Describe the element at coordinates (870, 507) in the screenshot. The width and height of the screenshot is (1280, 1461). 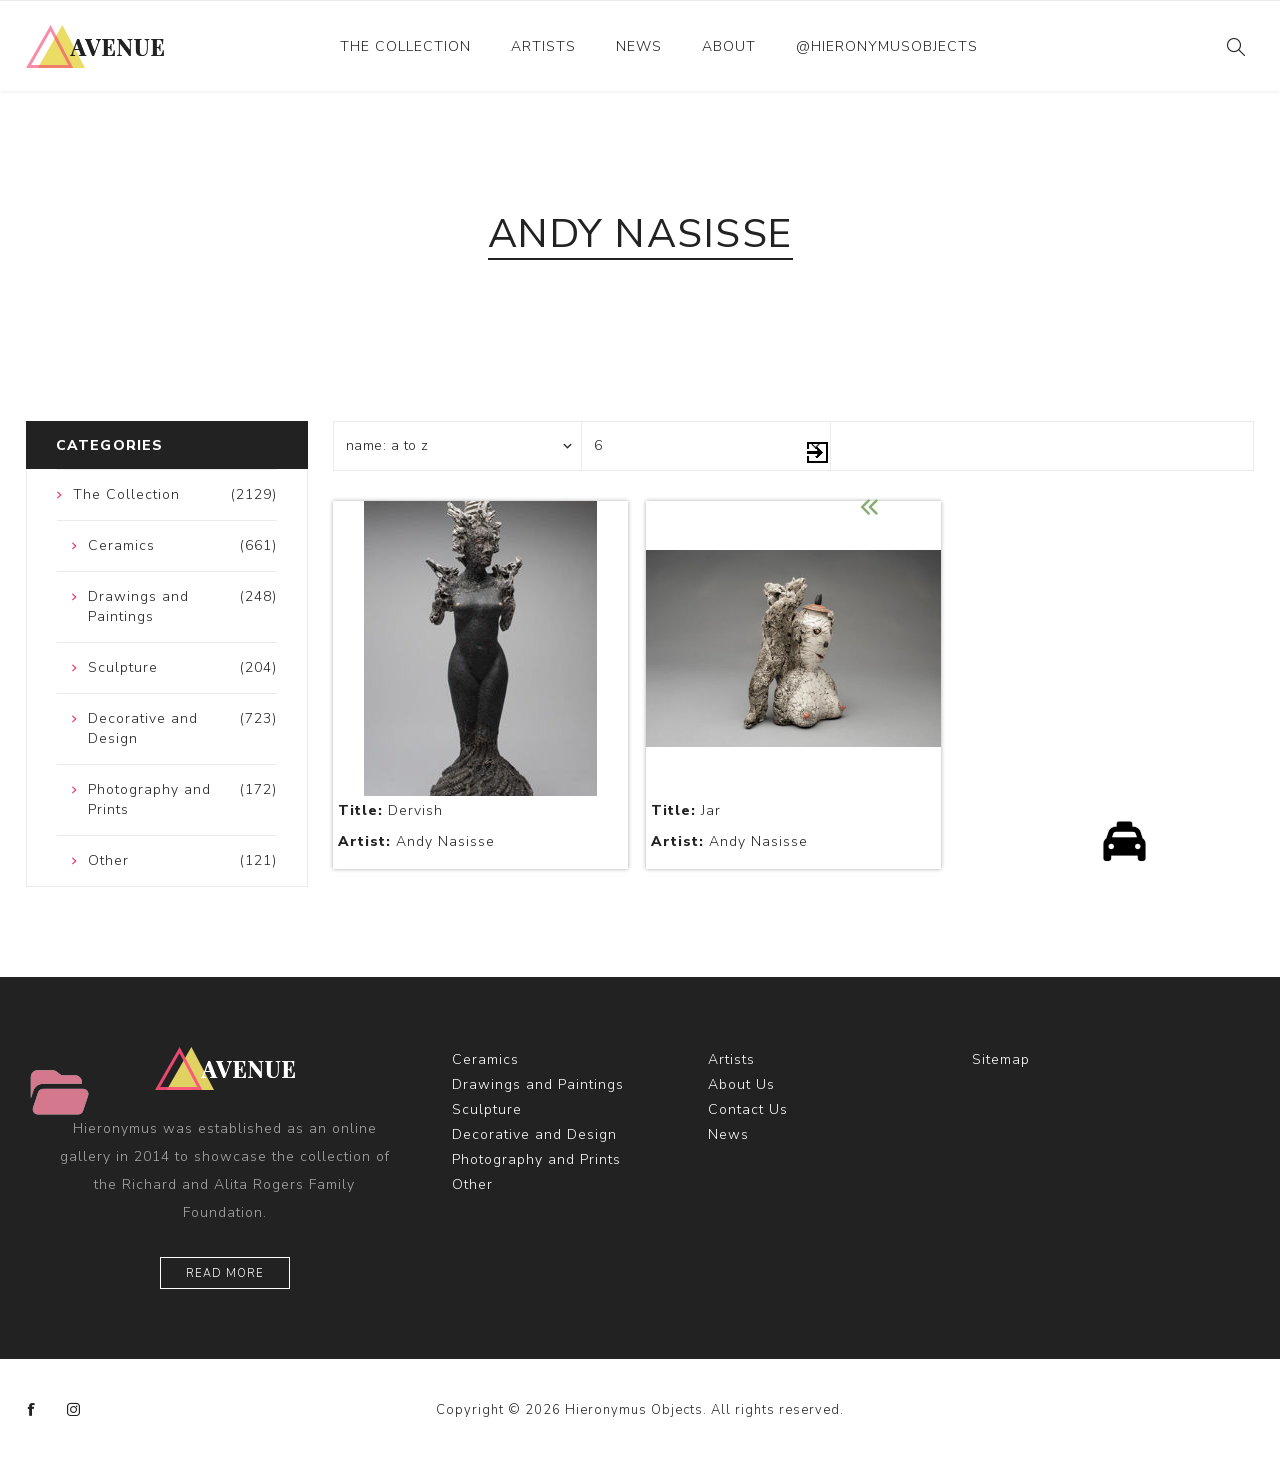
I see `go back to the beginning` at that location.